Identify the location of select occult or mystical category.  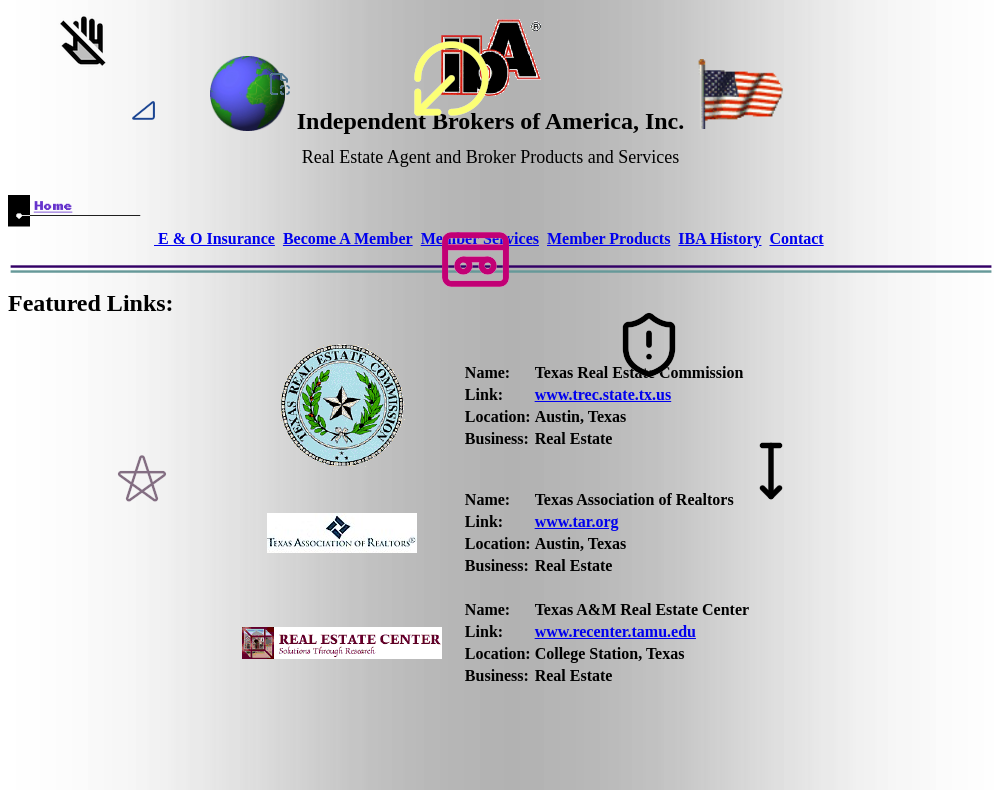
(142, 481).